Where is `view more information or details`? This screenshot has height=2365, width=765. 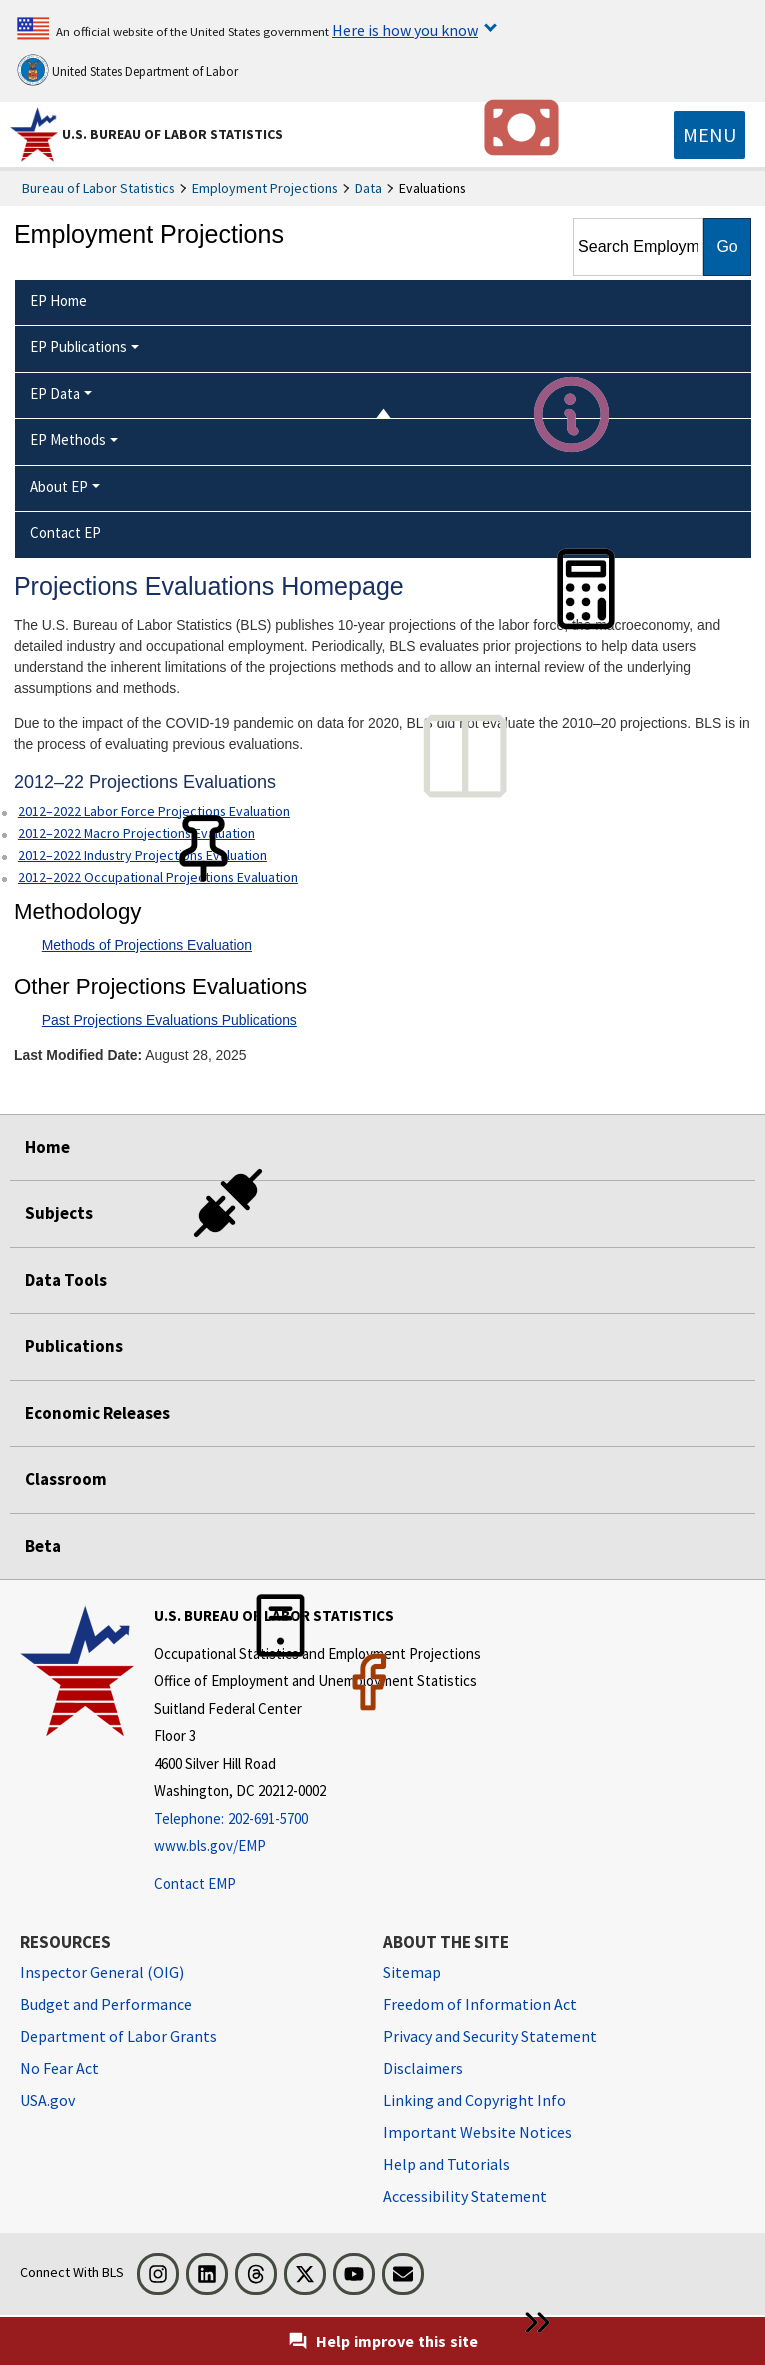 view more information or details is located at coordinates (571, 414).